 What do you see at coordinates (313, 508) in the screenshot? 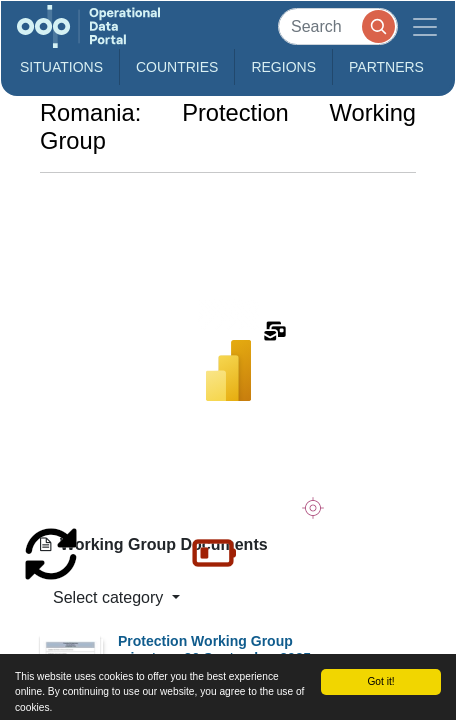
I see `center map on current location` at bounding box center [313, 508].